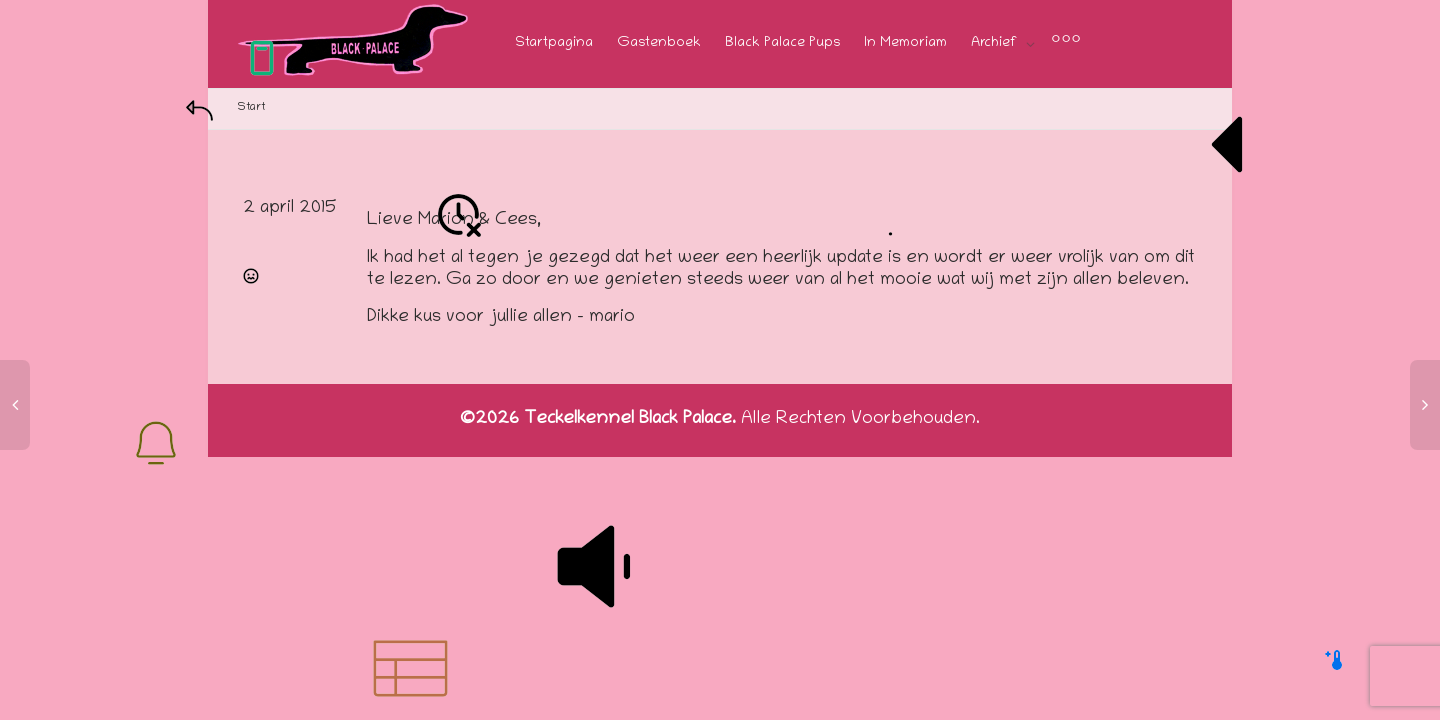 The width and height of the screenshot is (1440, 720). Describe the element at coordinates (410, 668) in the screenshot. I see `view data in table format` at that location.